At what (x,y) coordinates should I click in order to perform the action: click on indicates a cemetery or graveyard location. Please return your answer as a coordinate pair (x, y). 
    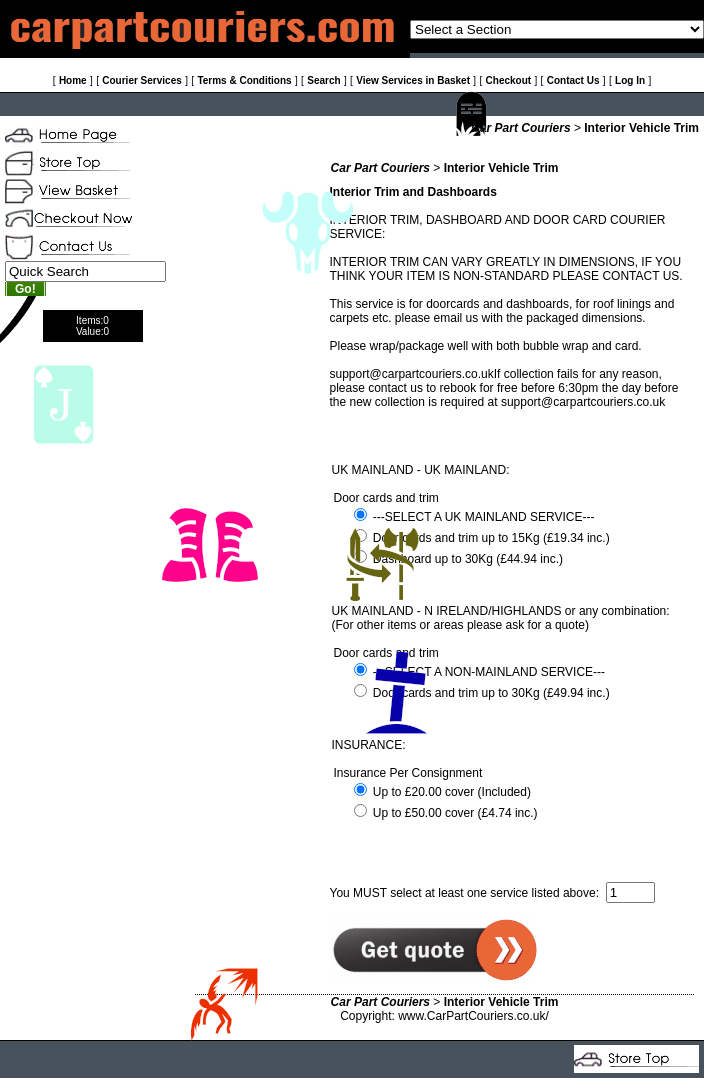
    Looking at the image, I should click on (396, 692).